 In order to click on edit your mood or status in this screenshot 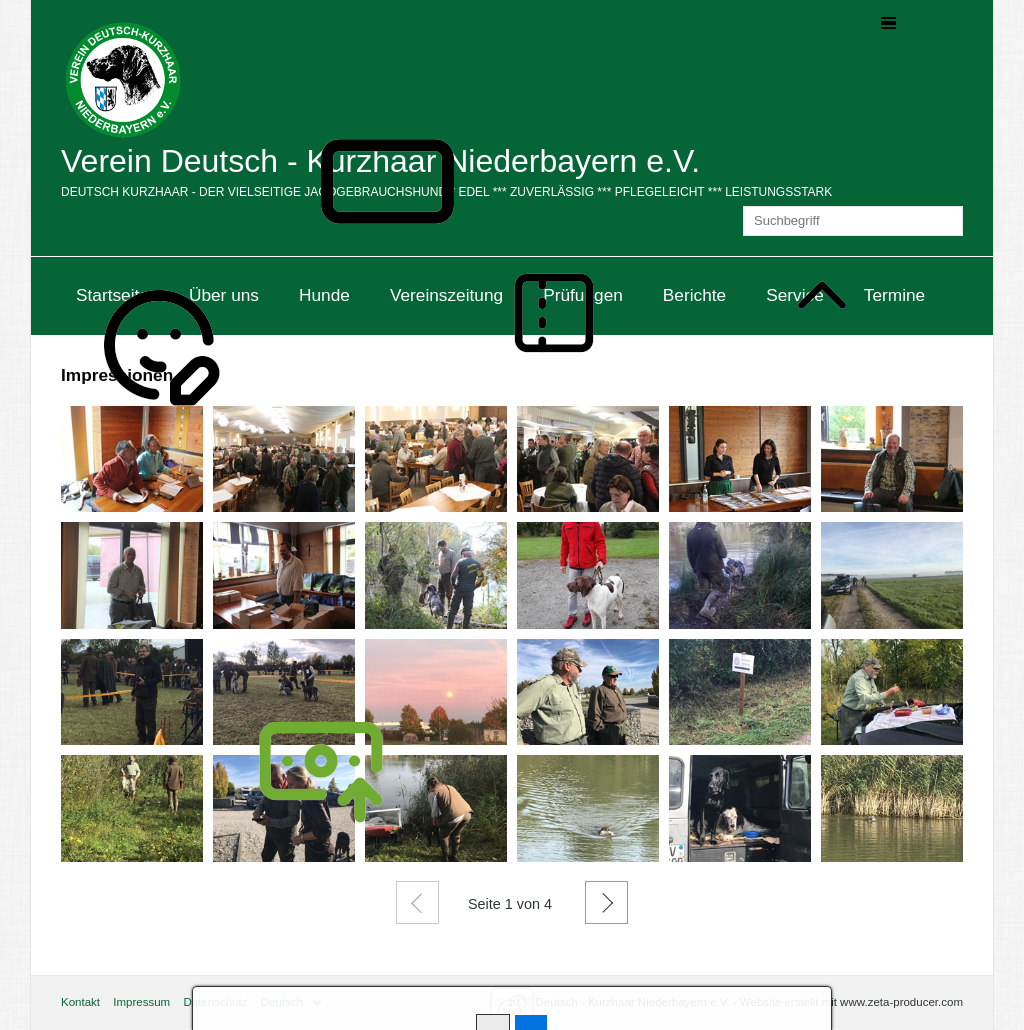, I will do `click(159, 345)`.